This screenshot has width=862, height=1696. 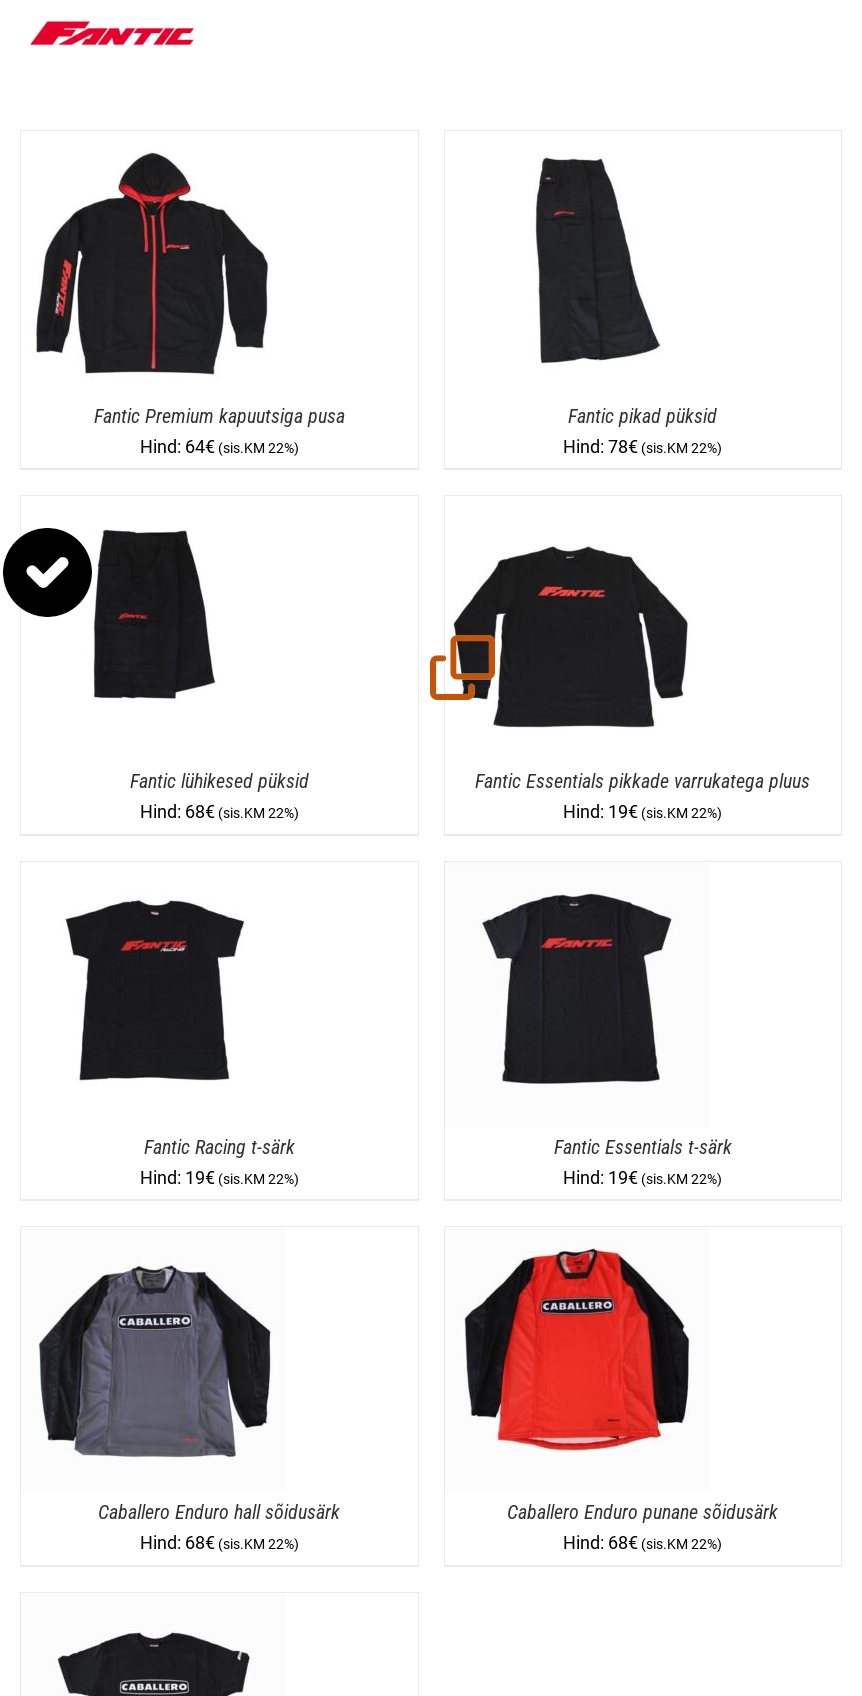 I want to click on indicates a closed issue in the activity feed, so click(x=47, y=572).